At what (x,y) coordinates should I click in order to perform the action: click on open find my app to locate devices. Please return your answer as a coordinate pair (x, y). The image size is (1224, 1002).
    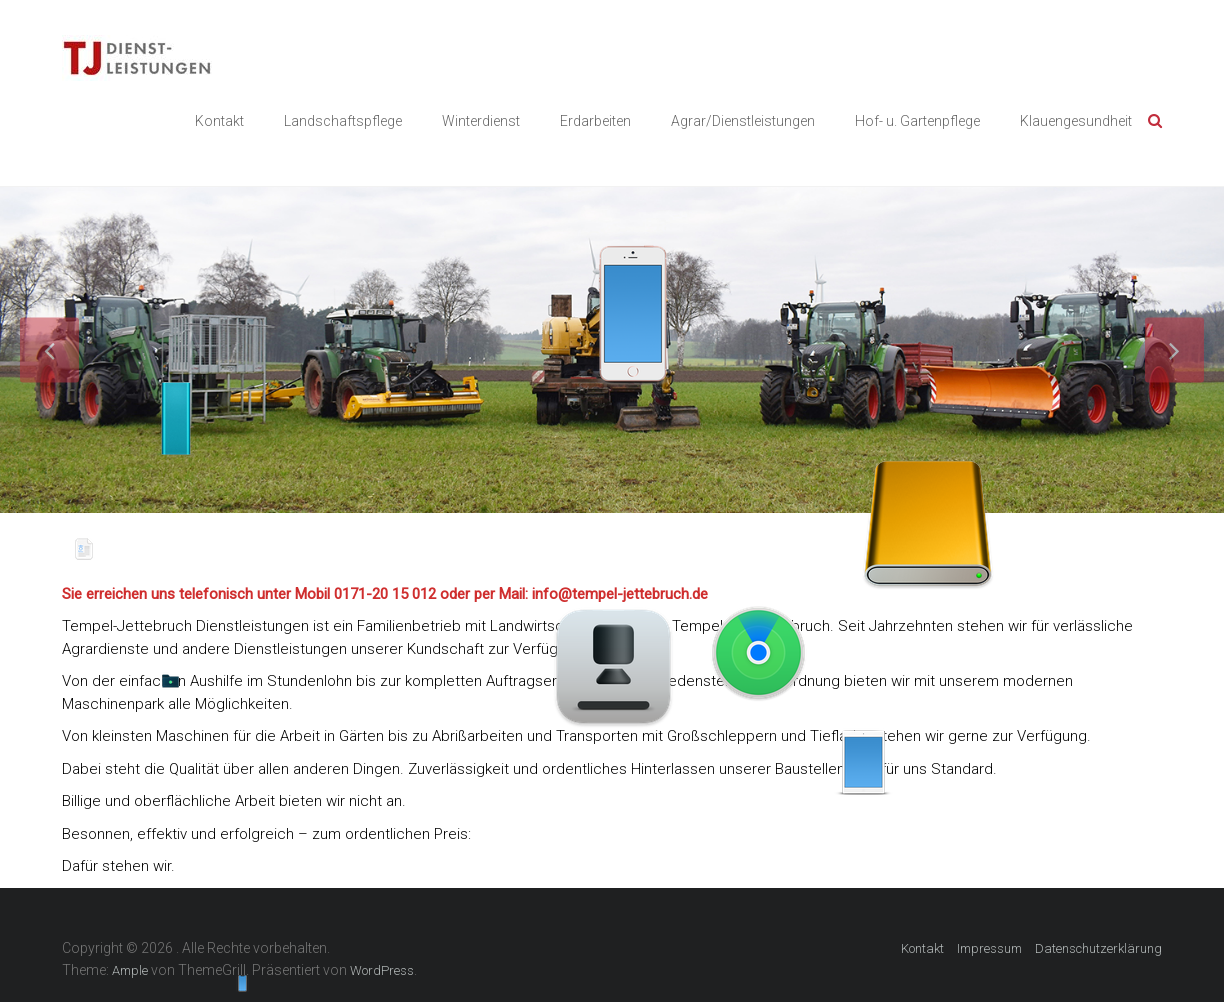
    Looking at the image, I should click on (758, 652).